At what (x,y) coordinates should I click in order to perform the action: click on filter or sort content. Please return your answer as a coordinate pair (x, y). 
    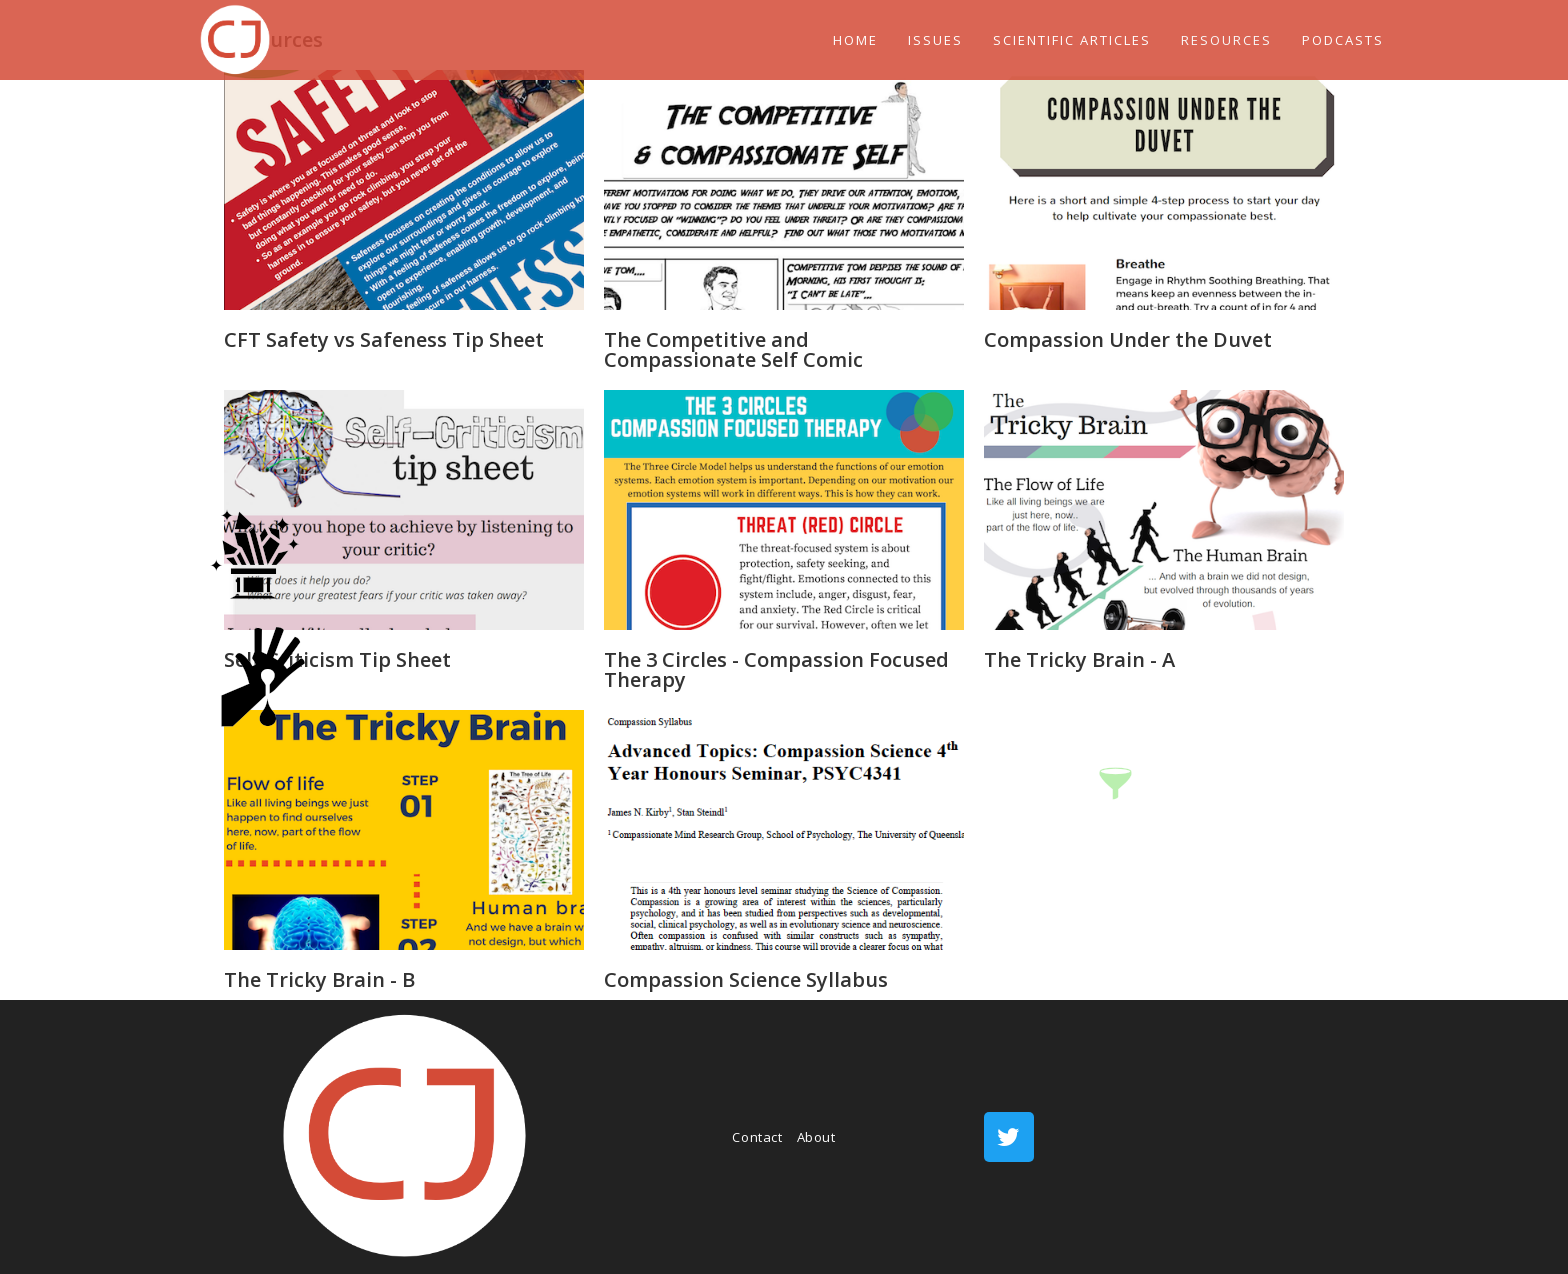
    Looking at the image, I should click on (1115, 783).